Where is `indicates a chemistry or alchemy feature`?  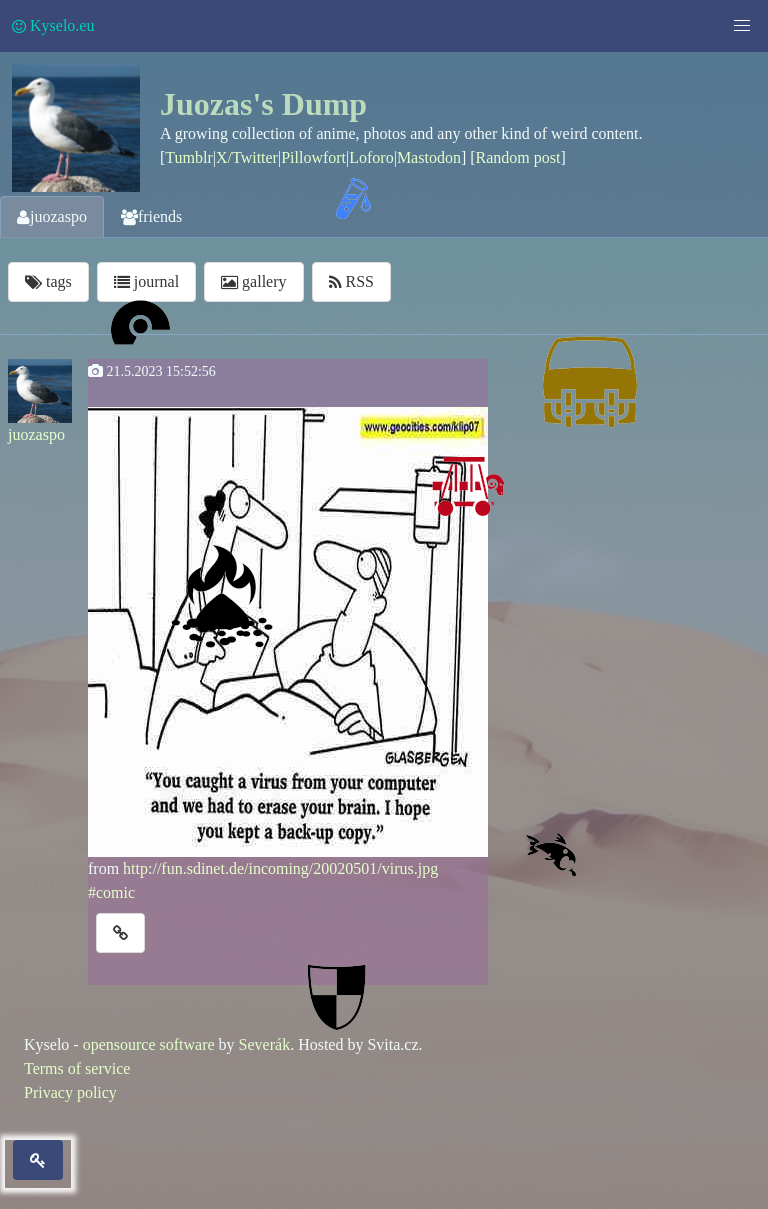
indicates a chemistry or alchemy feature is located at coordinates (352, 199).